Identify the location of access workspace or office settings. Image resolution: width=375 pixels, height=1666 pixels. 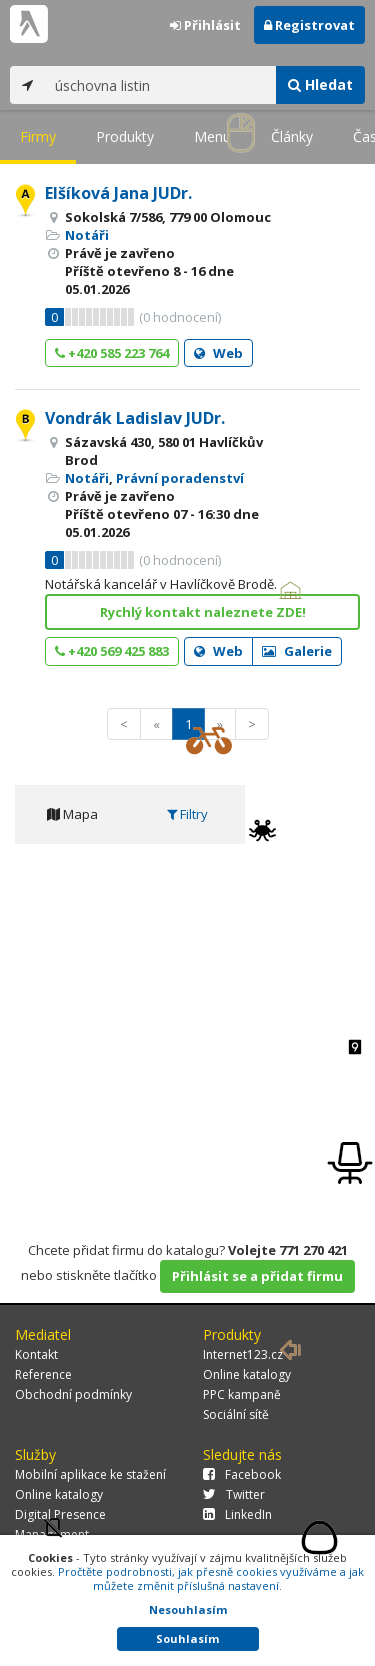
(350, 1163).